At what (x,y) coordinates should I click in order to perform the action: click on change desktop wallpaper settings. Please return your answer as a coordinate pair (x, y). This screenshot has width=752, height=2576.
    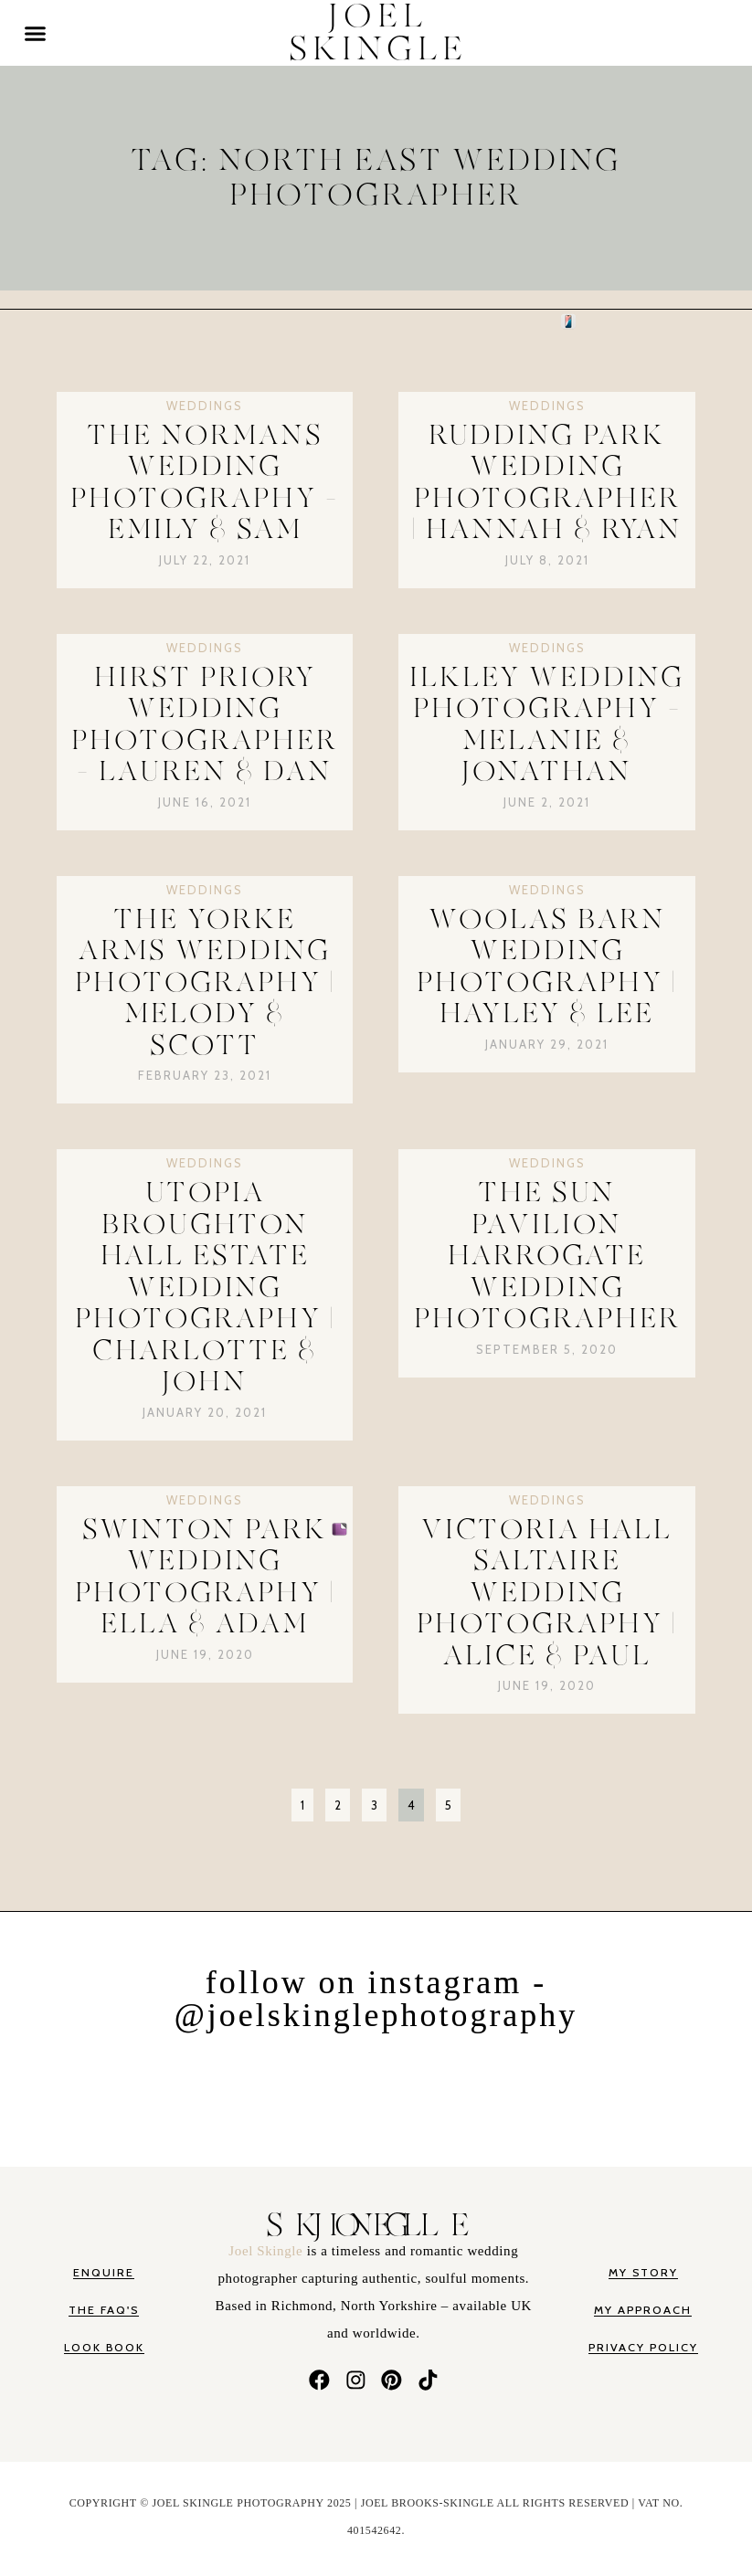
    Looking at the image, I should click on (339, 1528).